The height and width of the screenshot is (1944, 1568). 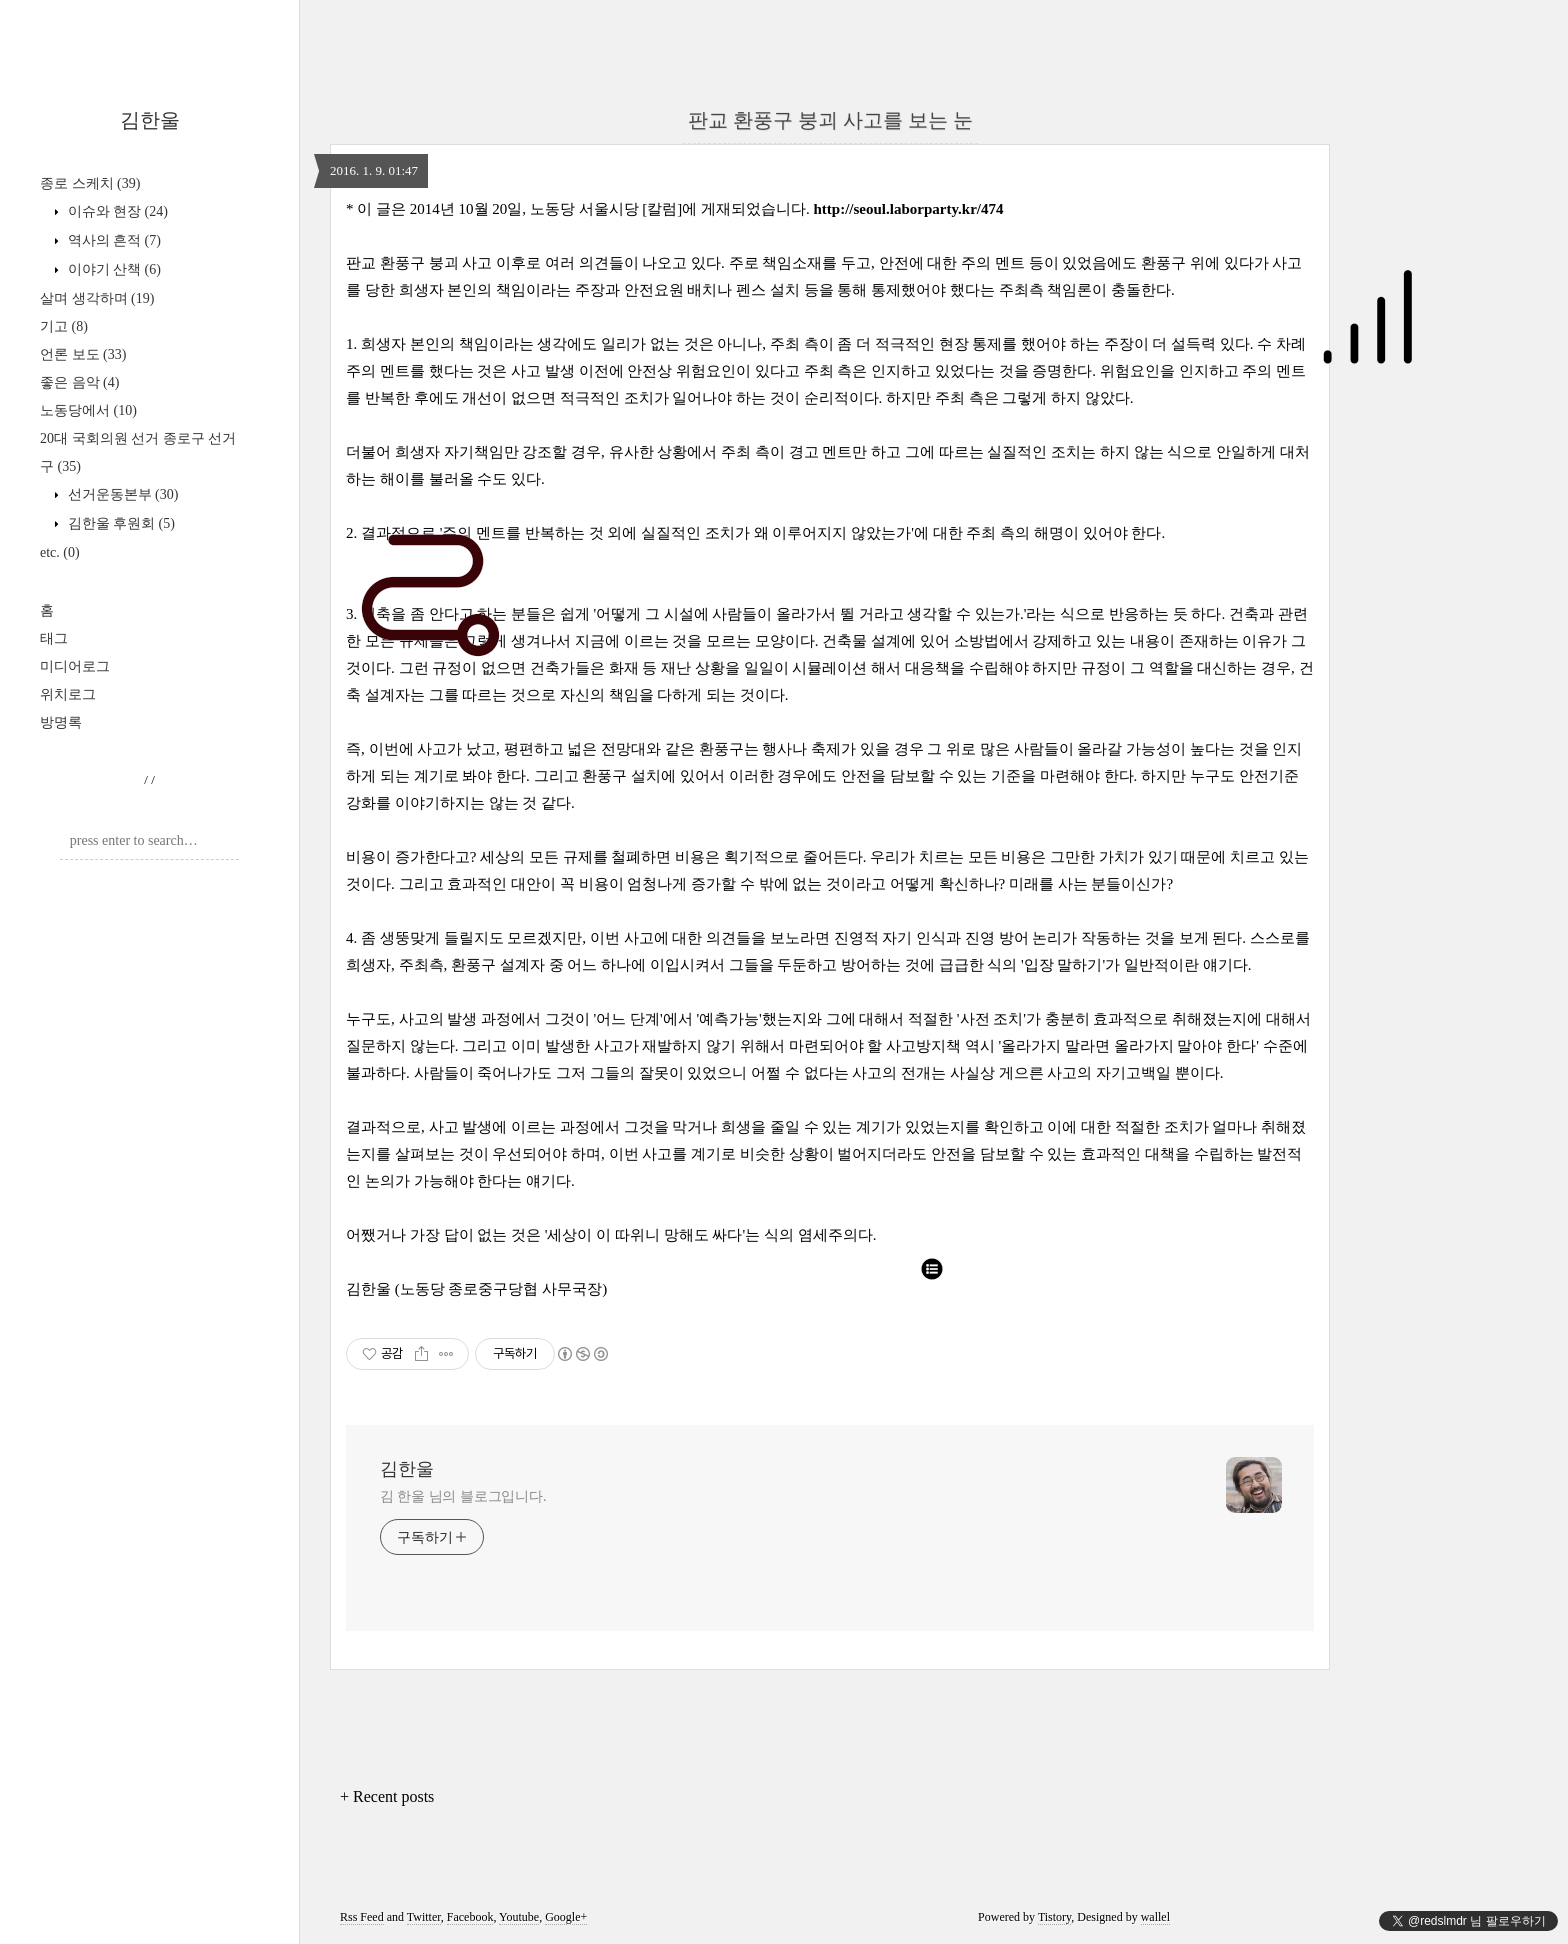 I want to click on view list or menu options, so click(x=932, y=1269).